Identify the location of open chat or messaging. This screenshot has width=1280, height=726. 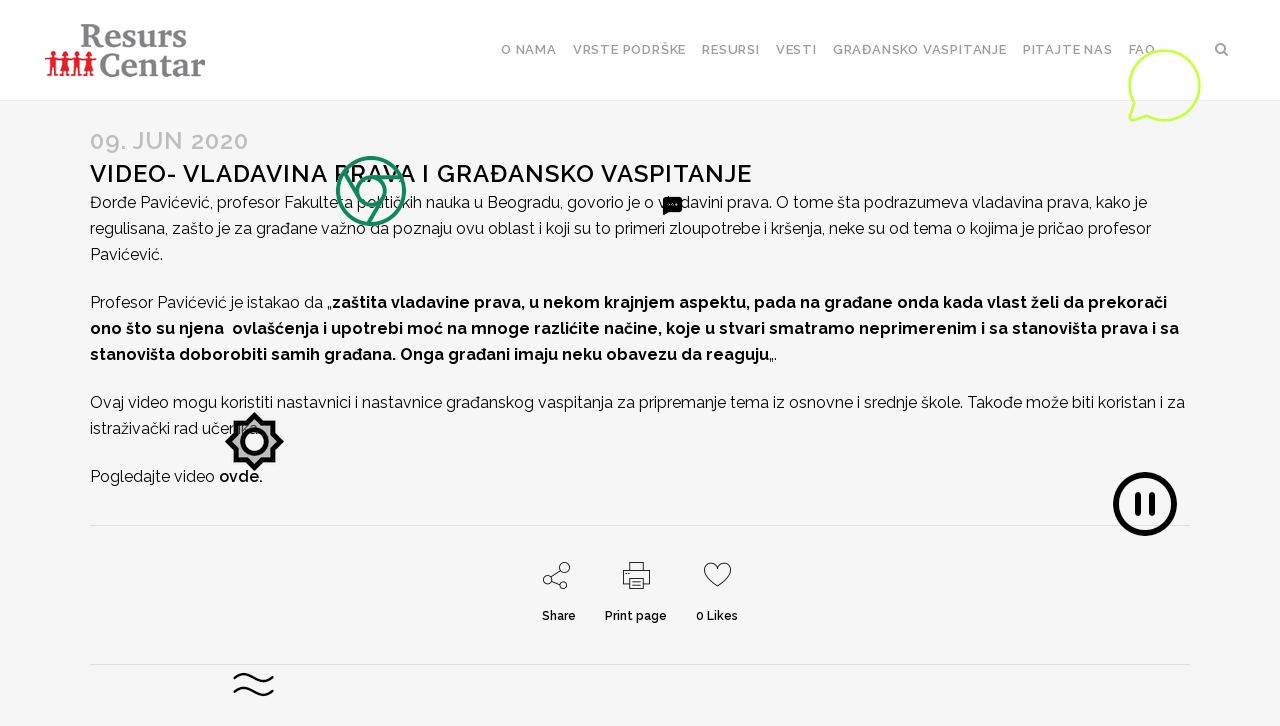
(1164, 85).